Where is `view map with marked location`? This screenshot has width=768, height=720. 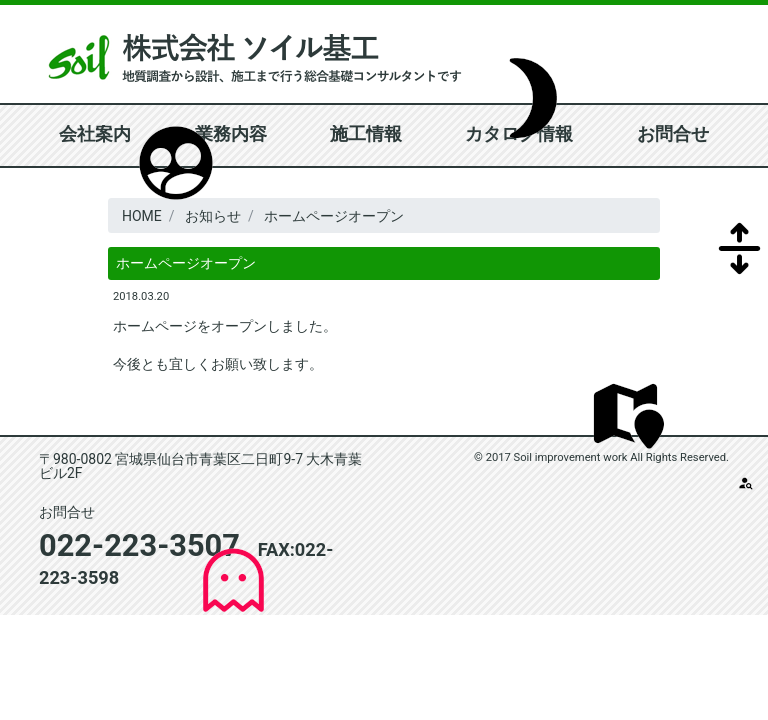 view map with marked location is located at coordinates (625, 413).